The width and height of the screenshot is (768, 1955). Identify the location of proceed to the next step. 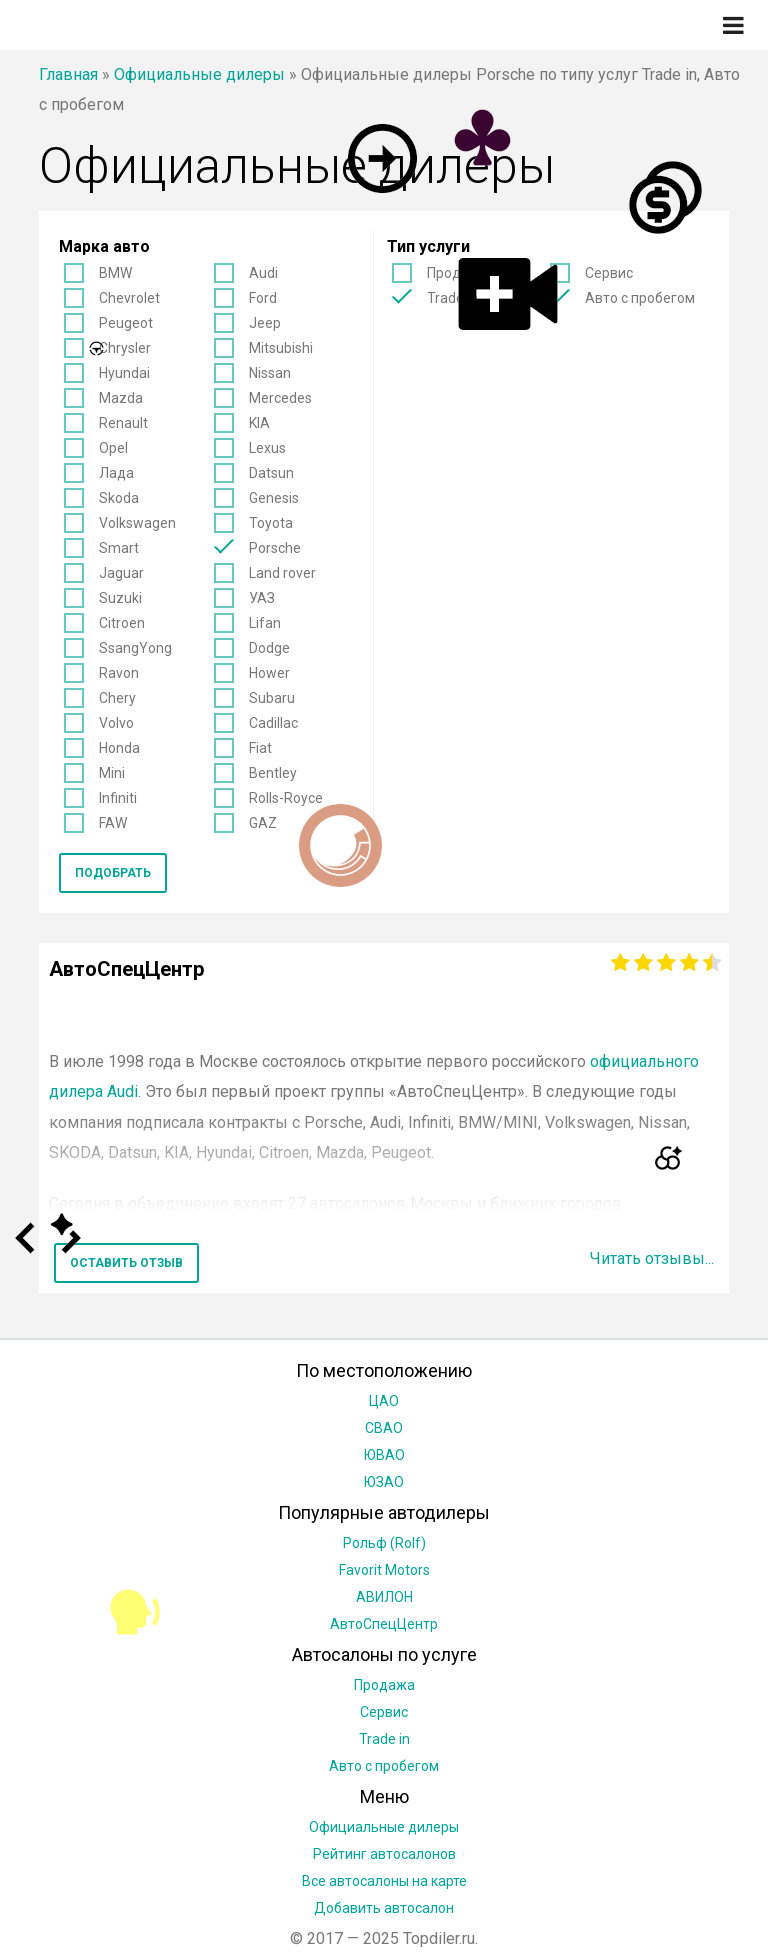
(382, 158).